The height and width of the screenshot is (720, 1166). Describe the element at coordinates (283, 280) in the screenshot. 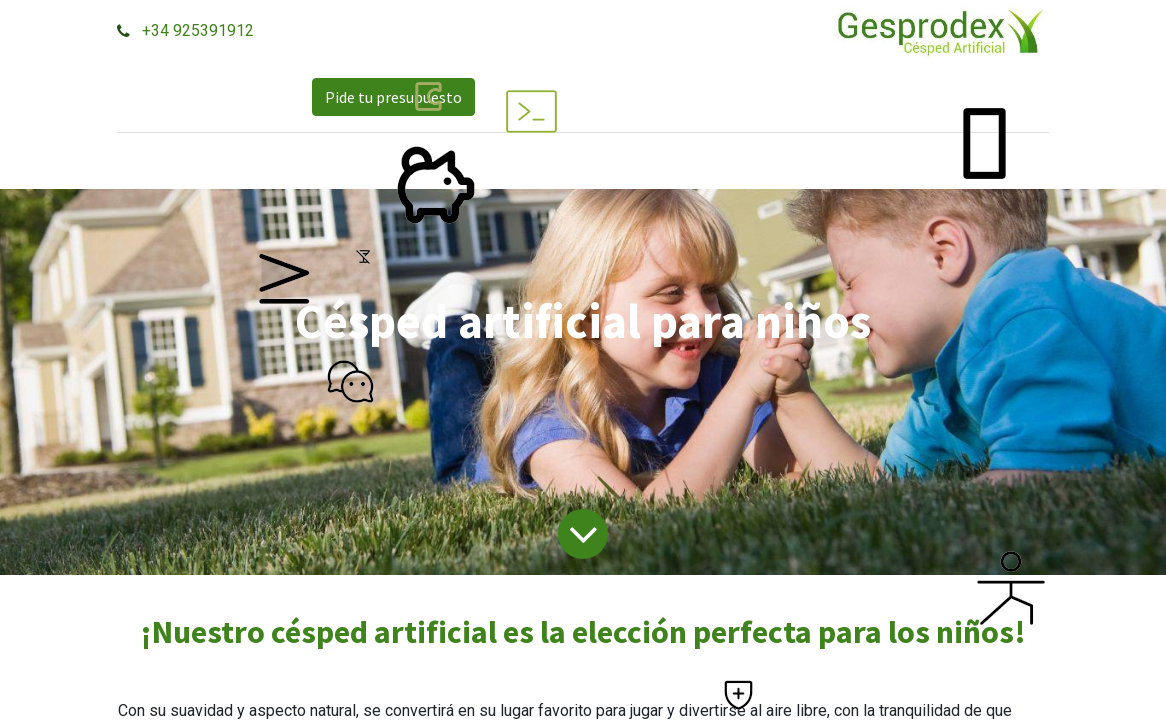

I see `apply a "greater than or equal to" filter condition` at that location.